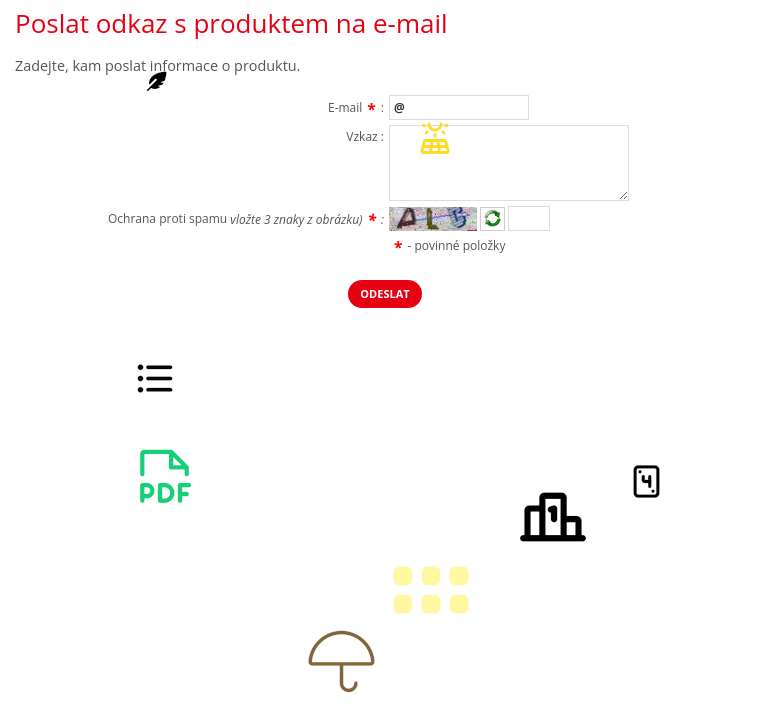  What do you see at coordinates (156, 81) in the screenshot?
I see `compose a new message or note` at bounding box center [156, 81].